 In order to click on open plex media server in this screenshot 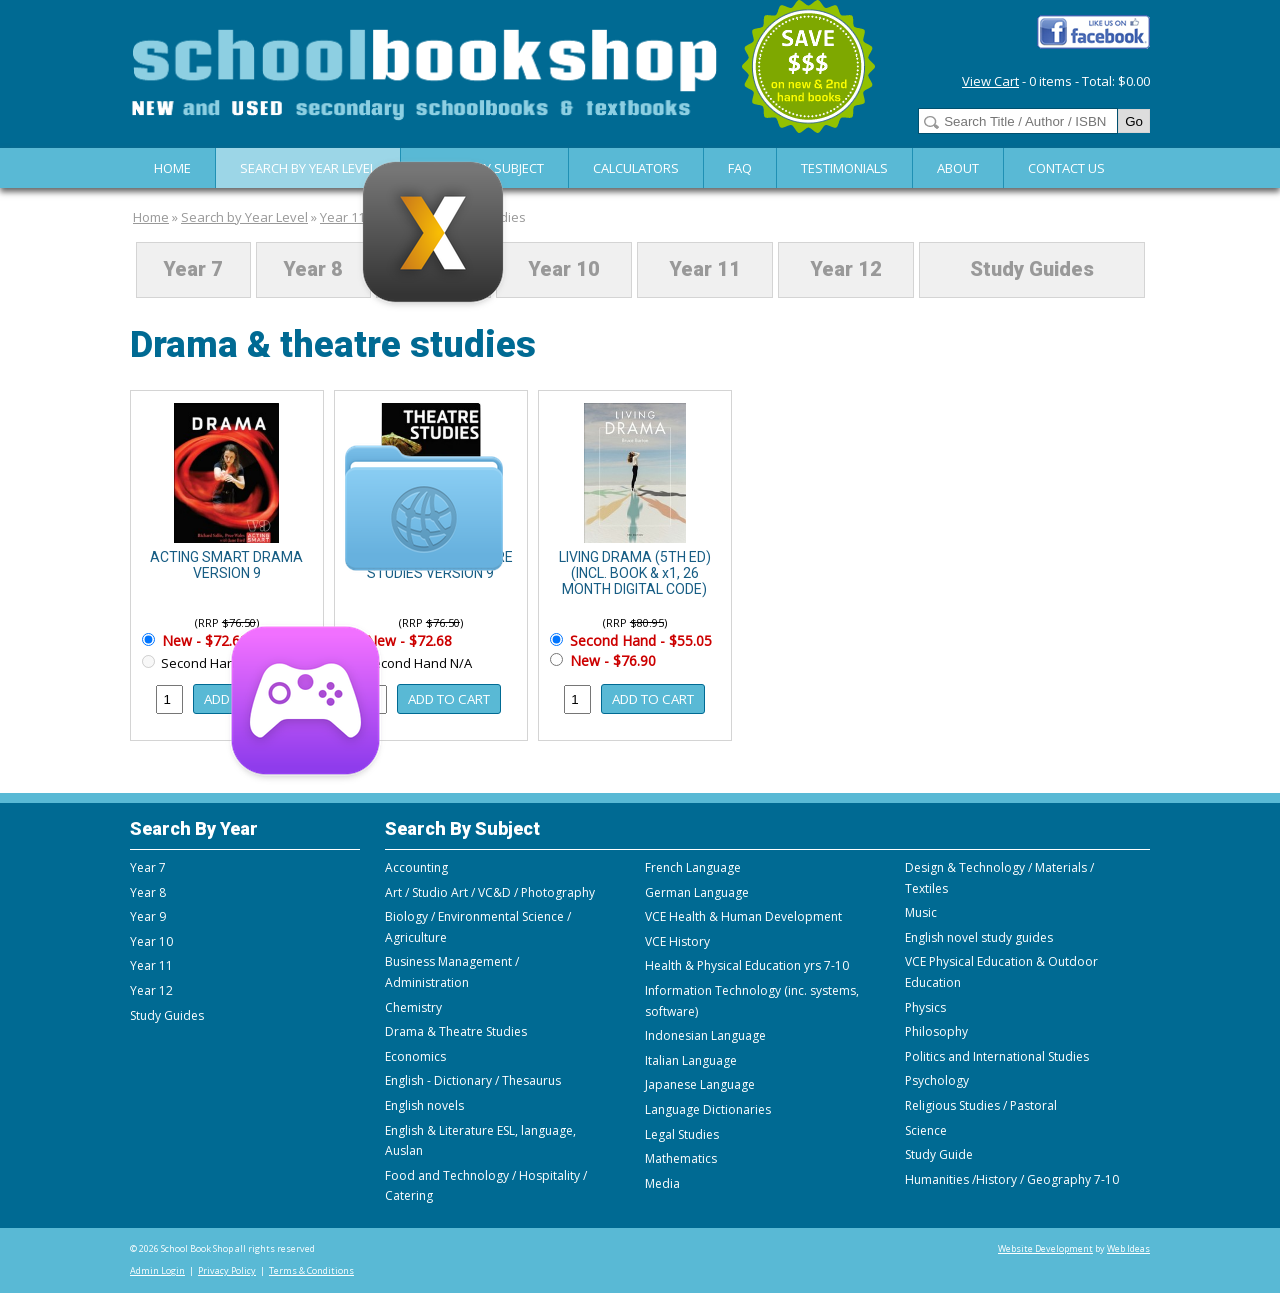, I will do `click(433, 232)`.